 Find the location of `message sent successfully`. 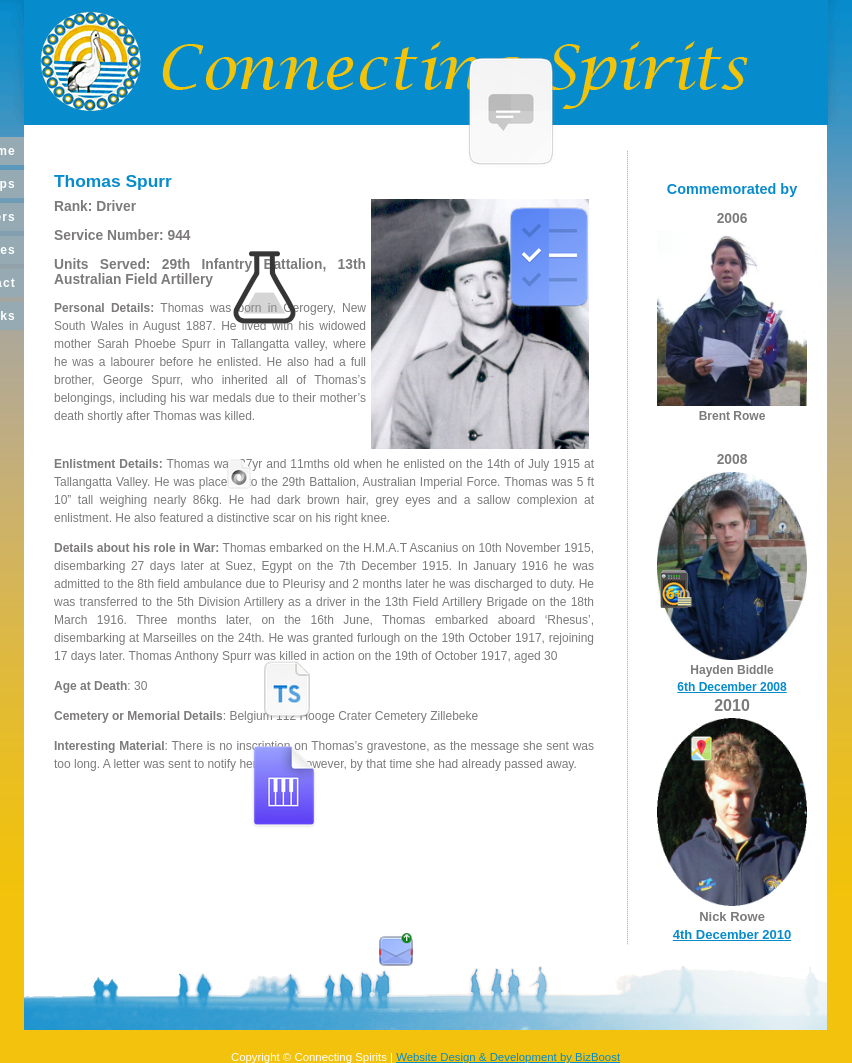

message sent successfully is located at coordinates (396, 951).